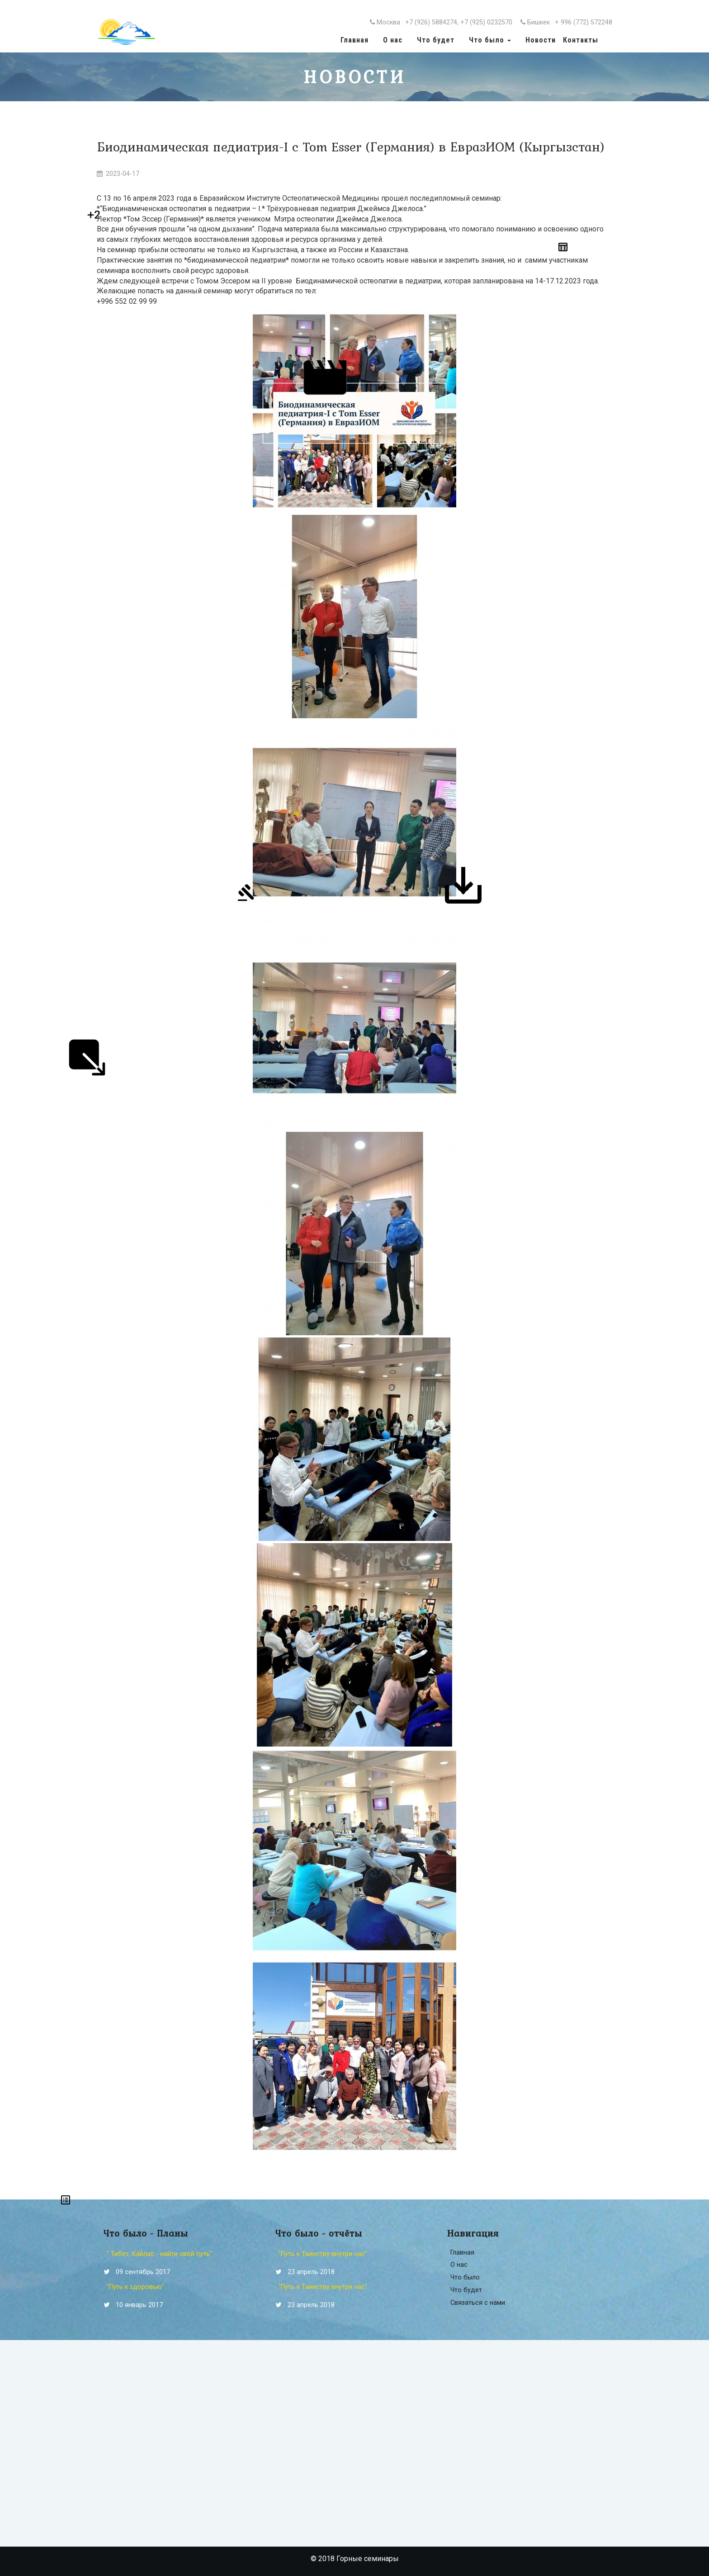 This screenshot has height=2576, width=709. What do you see at coordinates (87, 1057) in the screenshot?
I see `resize or scale down an element` at bounding box center [87, 1057].